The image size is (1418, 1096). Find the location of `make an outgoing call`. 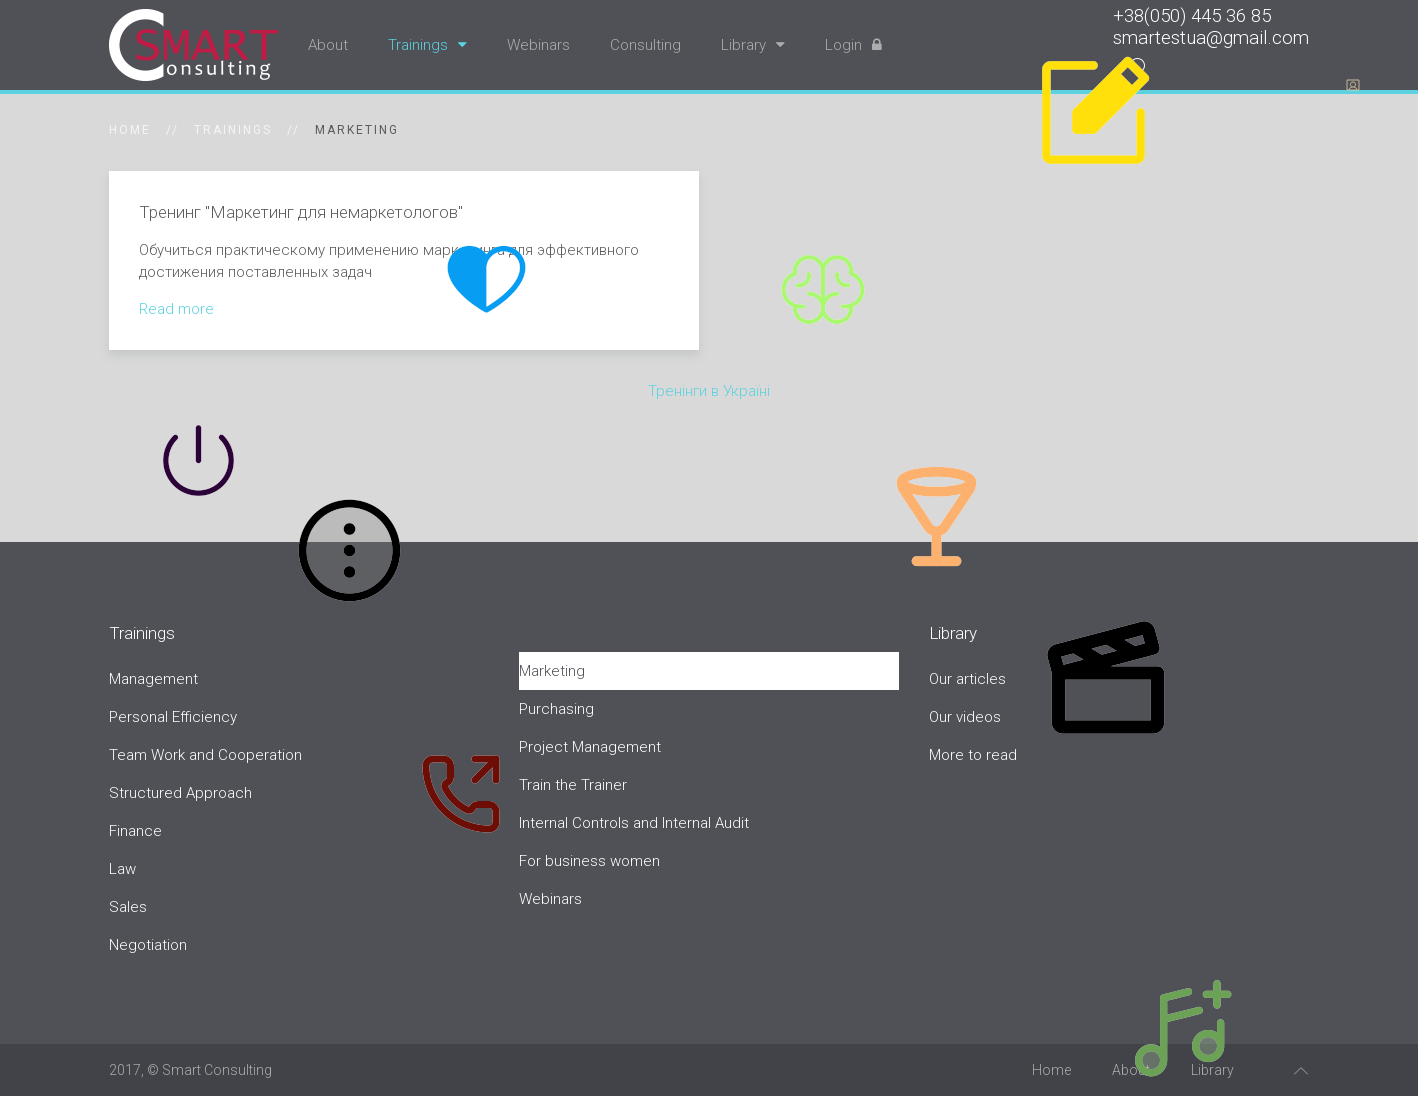

make an outgoing call is located at coordinates (461, 794).